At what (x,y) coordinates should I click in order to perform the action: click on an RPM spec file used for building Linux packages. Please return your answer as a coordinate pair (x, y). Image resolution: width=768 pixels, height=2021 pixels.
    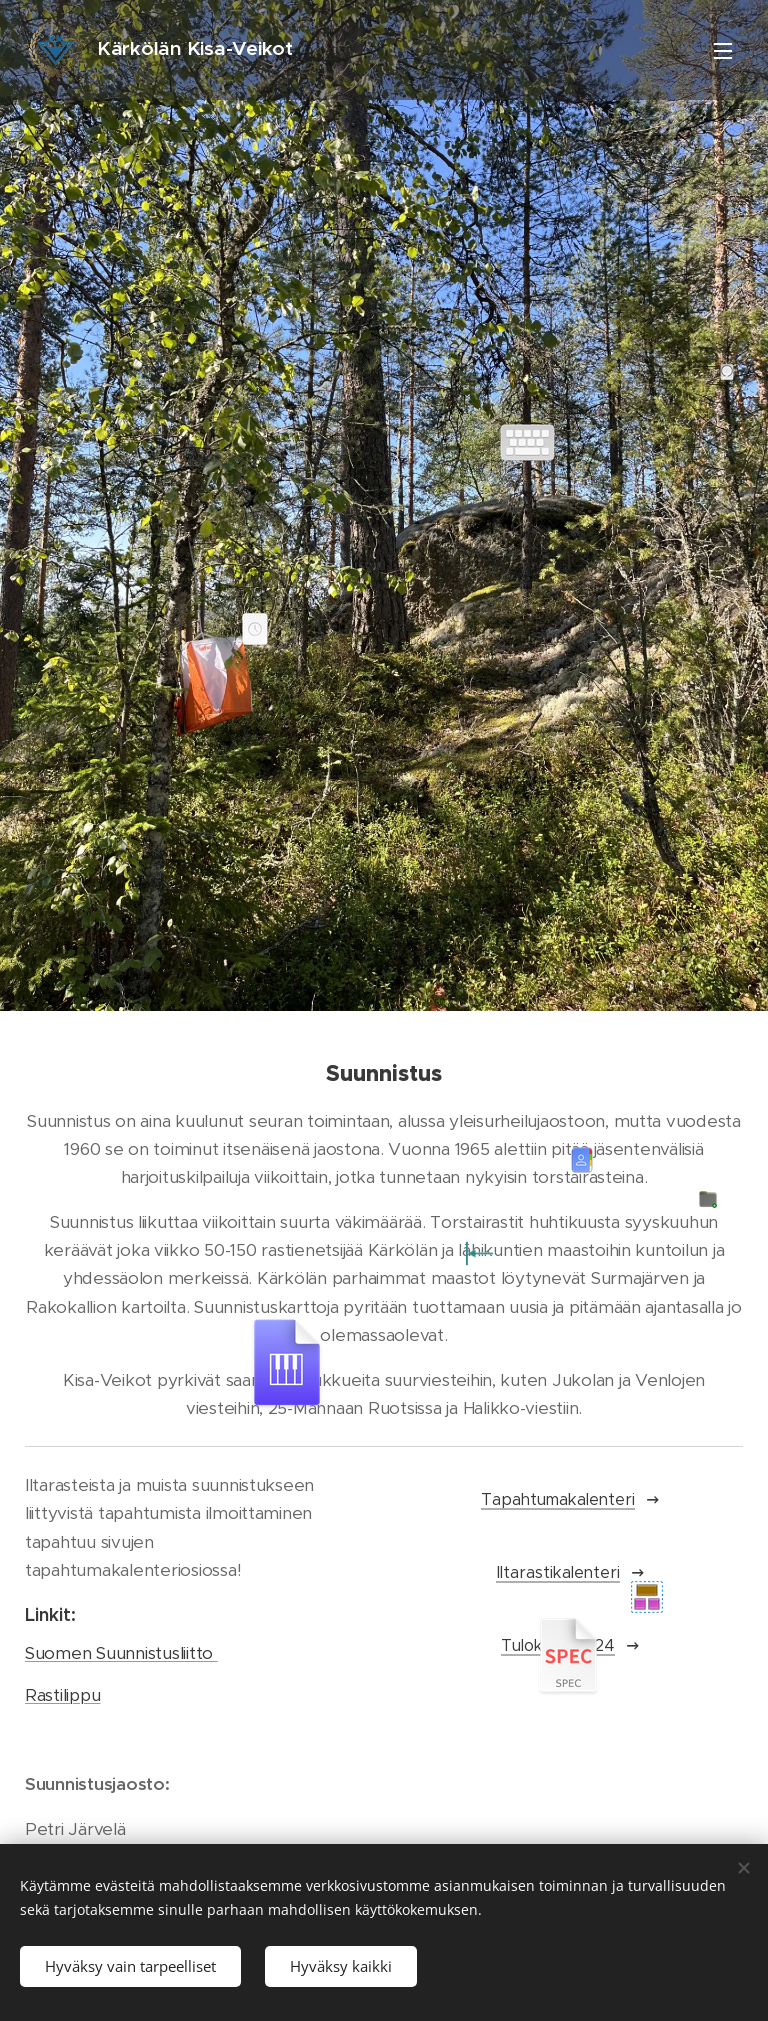
    Looking at the image, I should click on (568, 1656).